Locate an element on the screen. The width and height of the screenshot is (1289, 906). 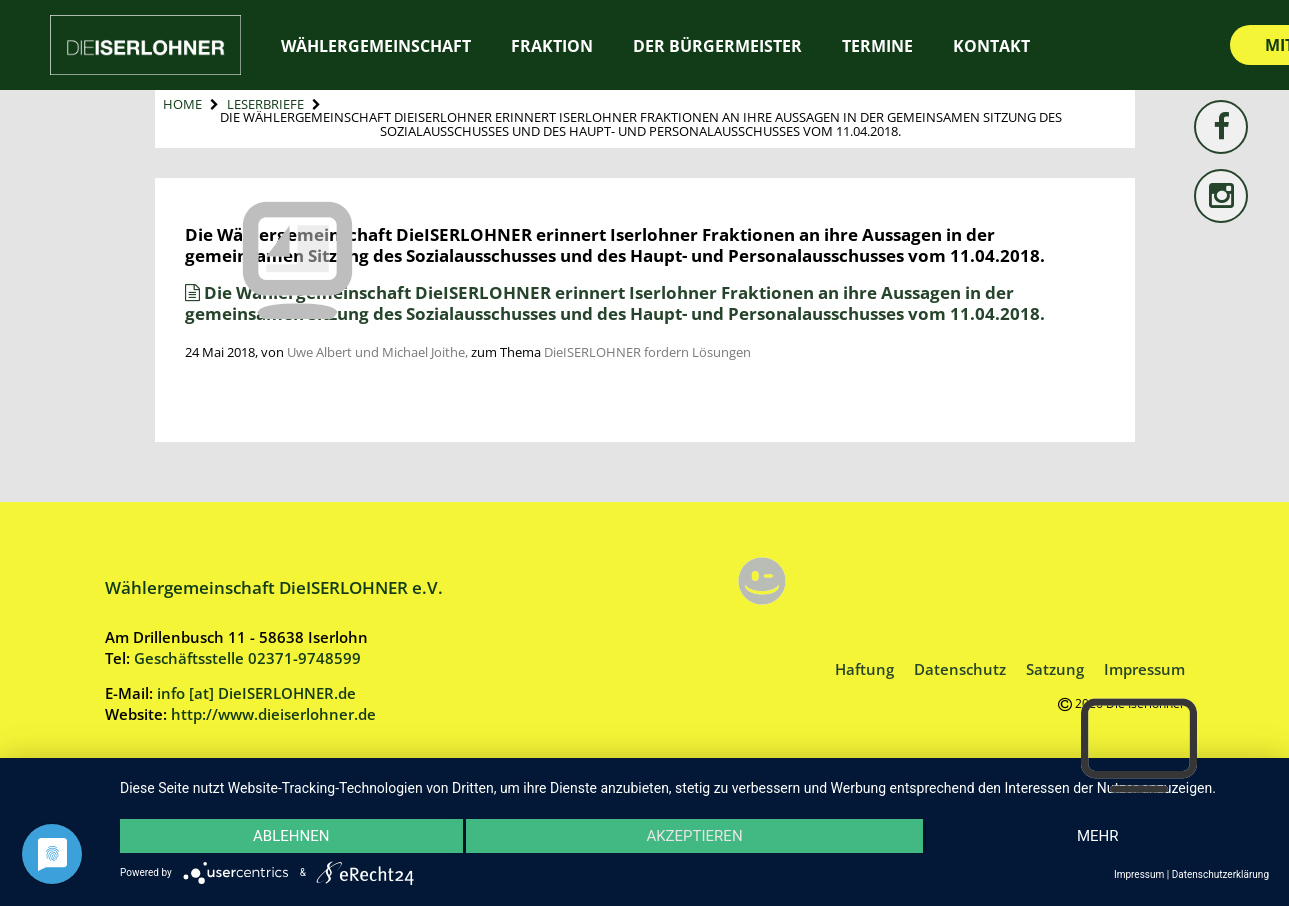
change your desktop wallpaper is located at coordinates (297, 256).